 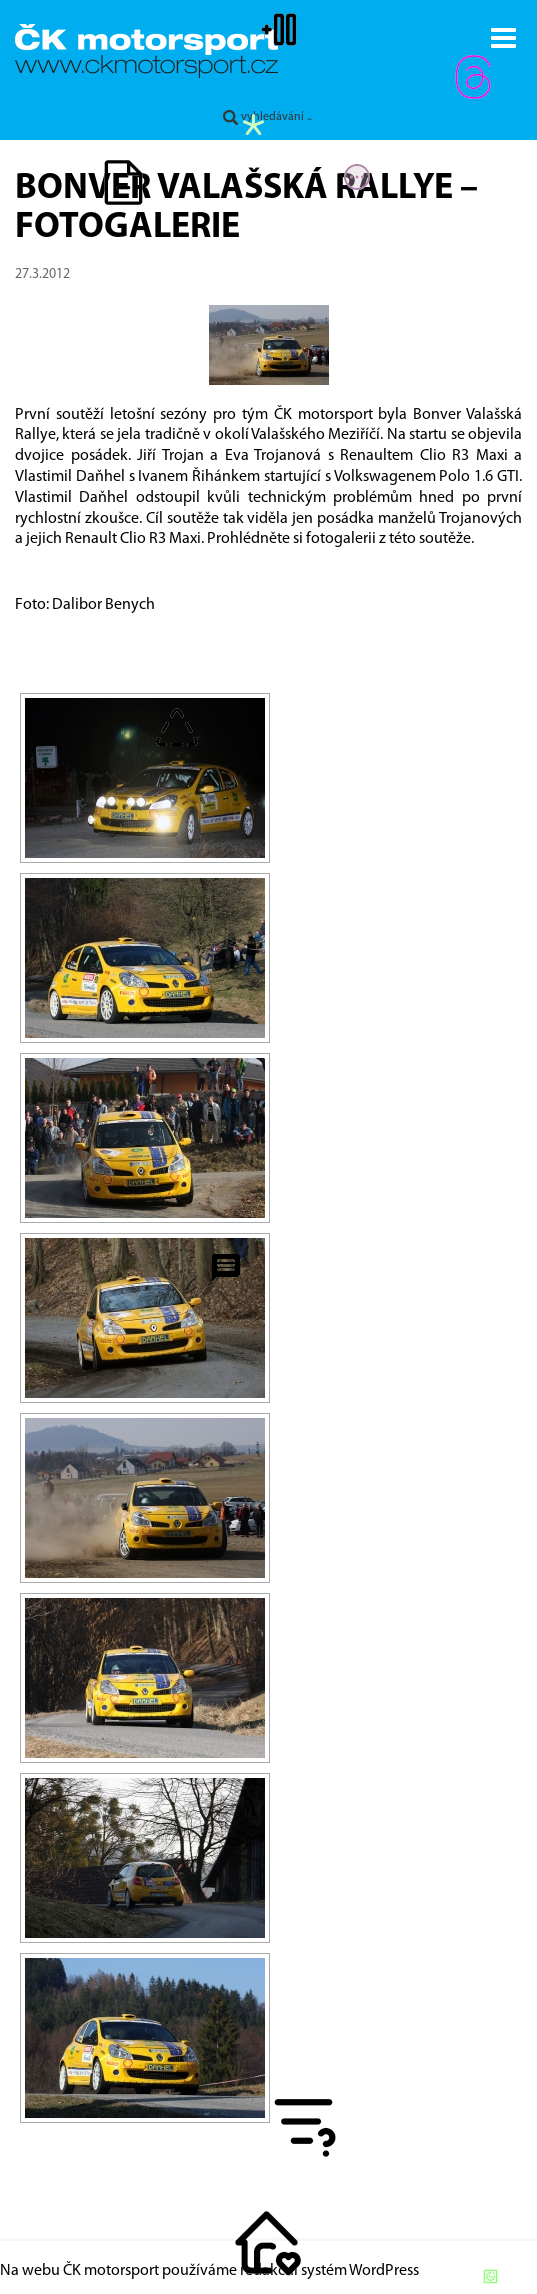 What do you see at coordinates (357, 177) in the screenshot?
I see `open more options menu` at bounding box center [357, 177].